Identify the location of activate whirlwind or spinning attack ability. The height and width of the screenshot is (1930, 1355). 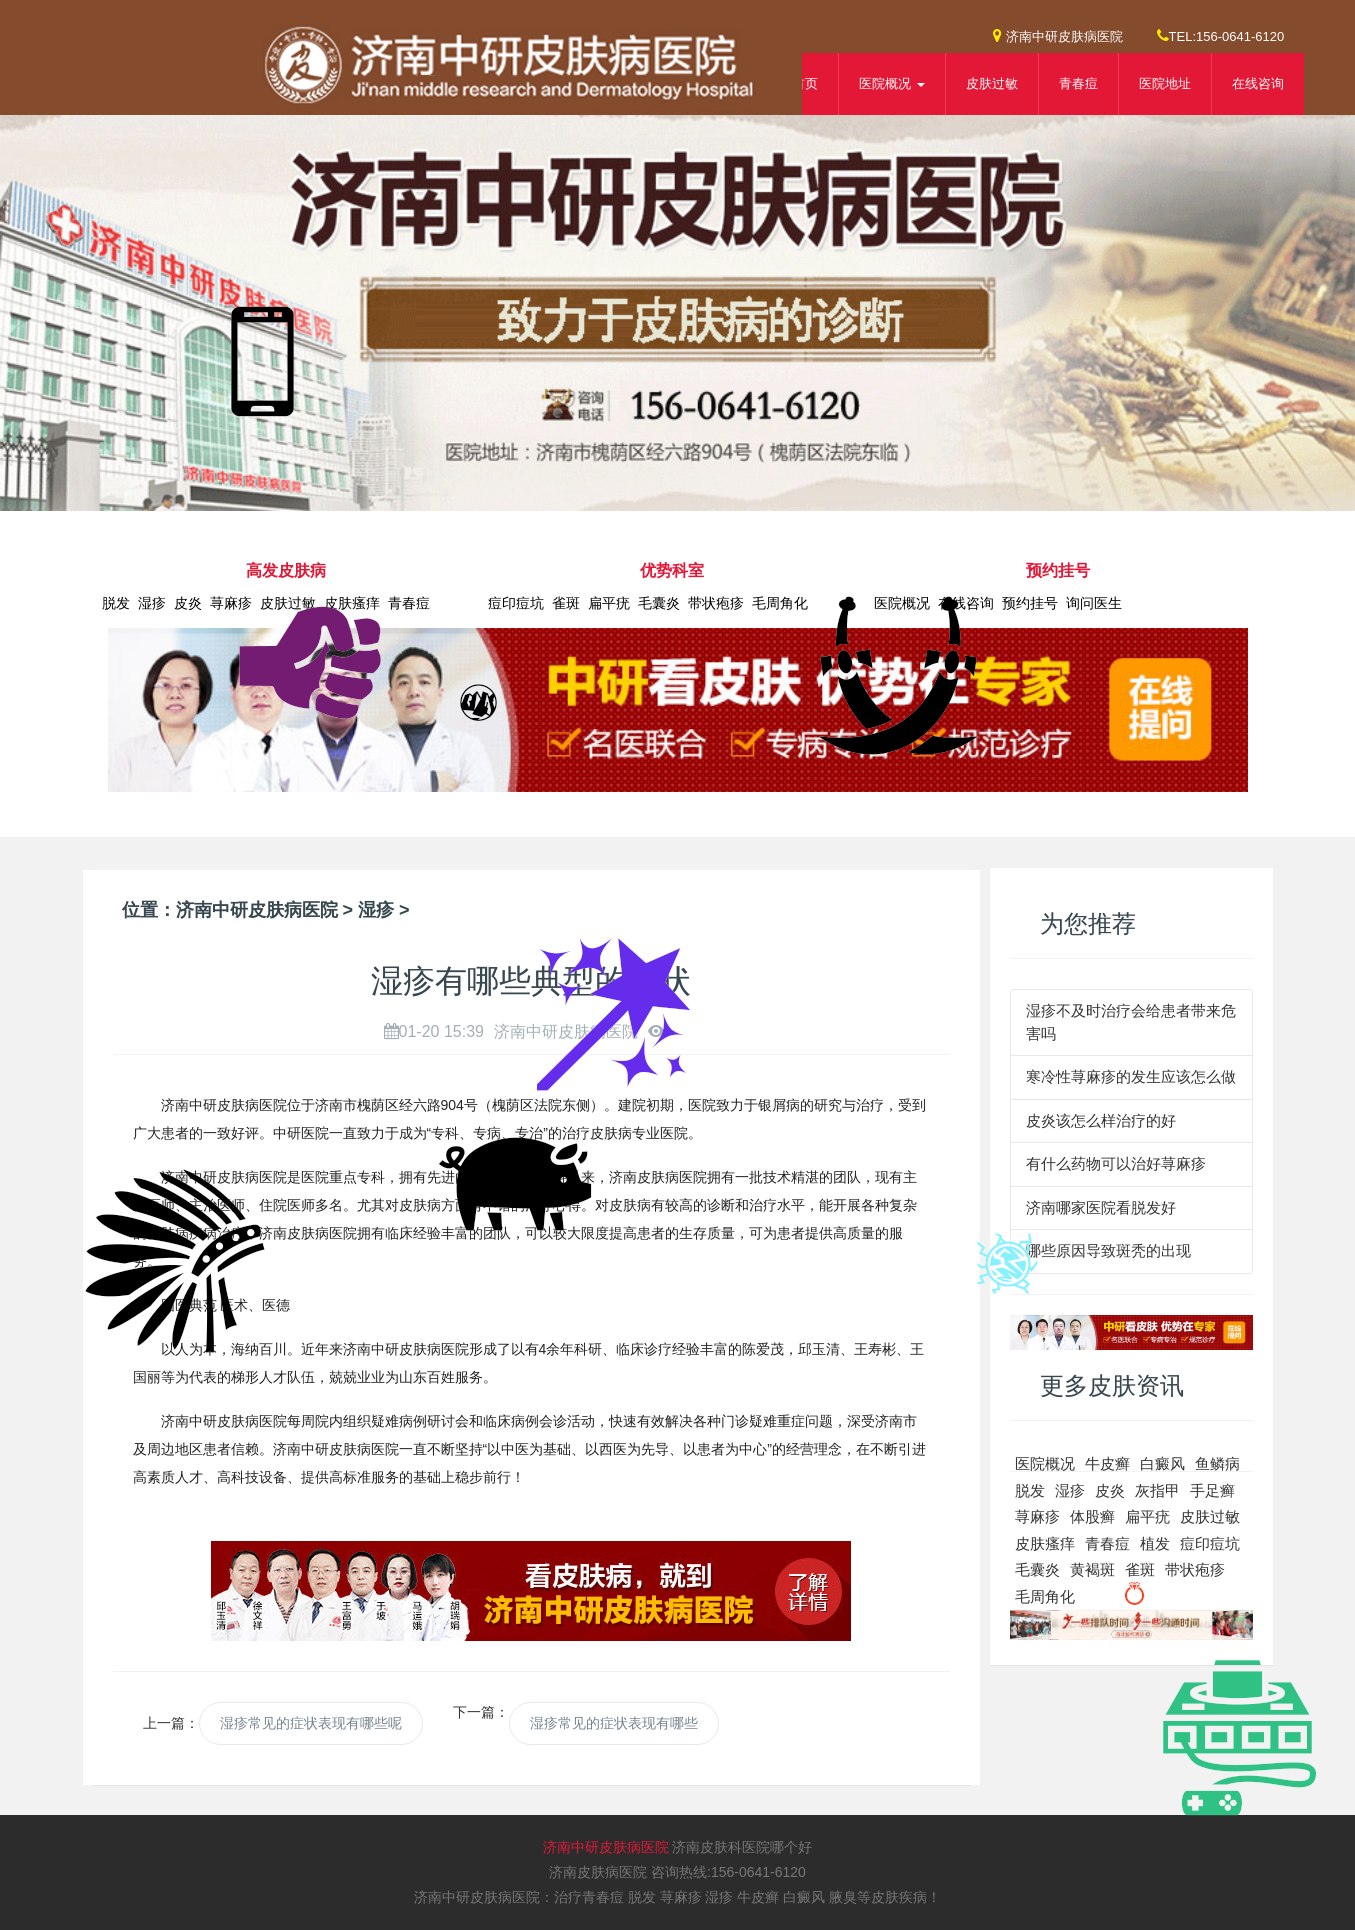
(898, 676).